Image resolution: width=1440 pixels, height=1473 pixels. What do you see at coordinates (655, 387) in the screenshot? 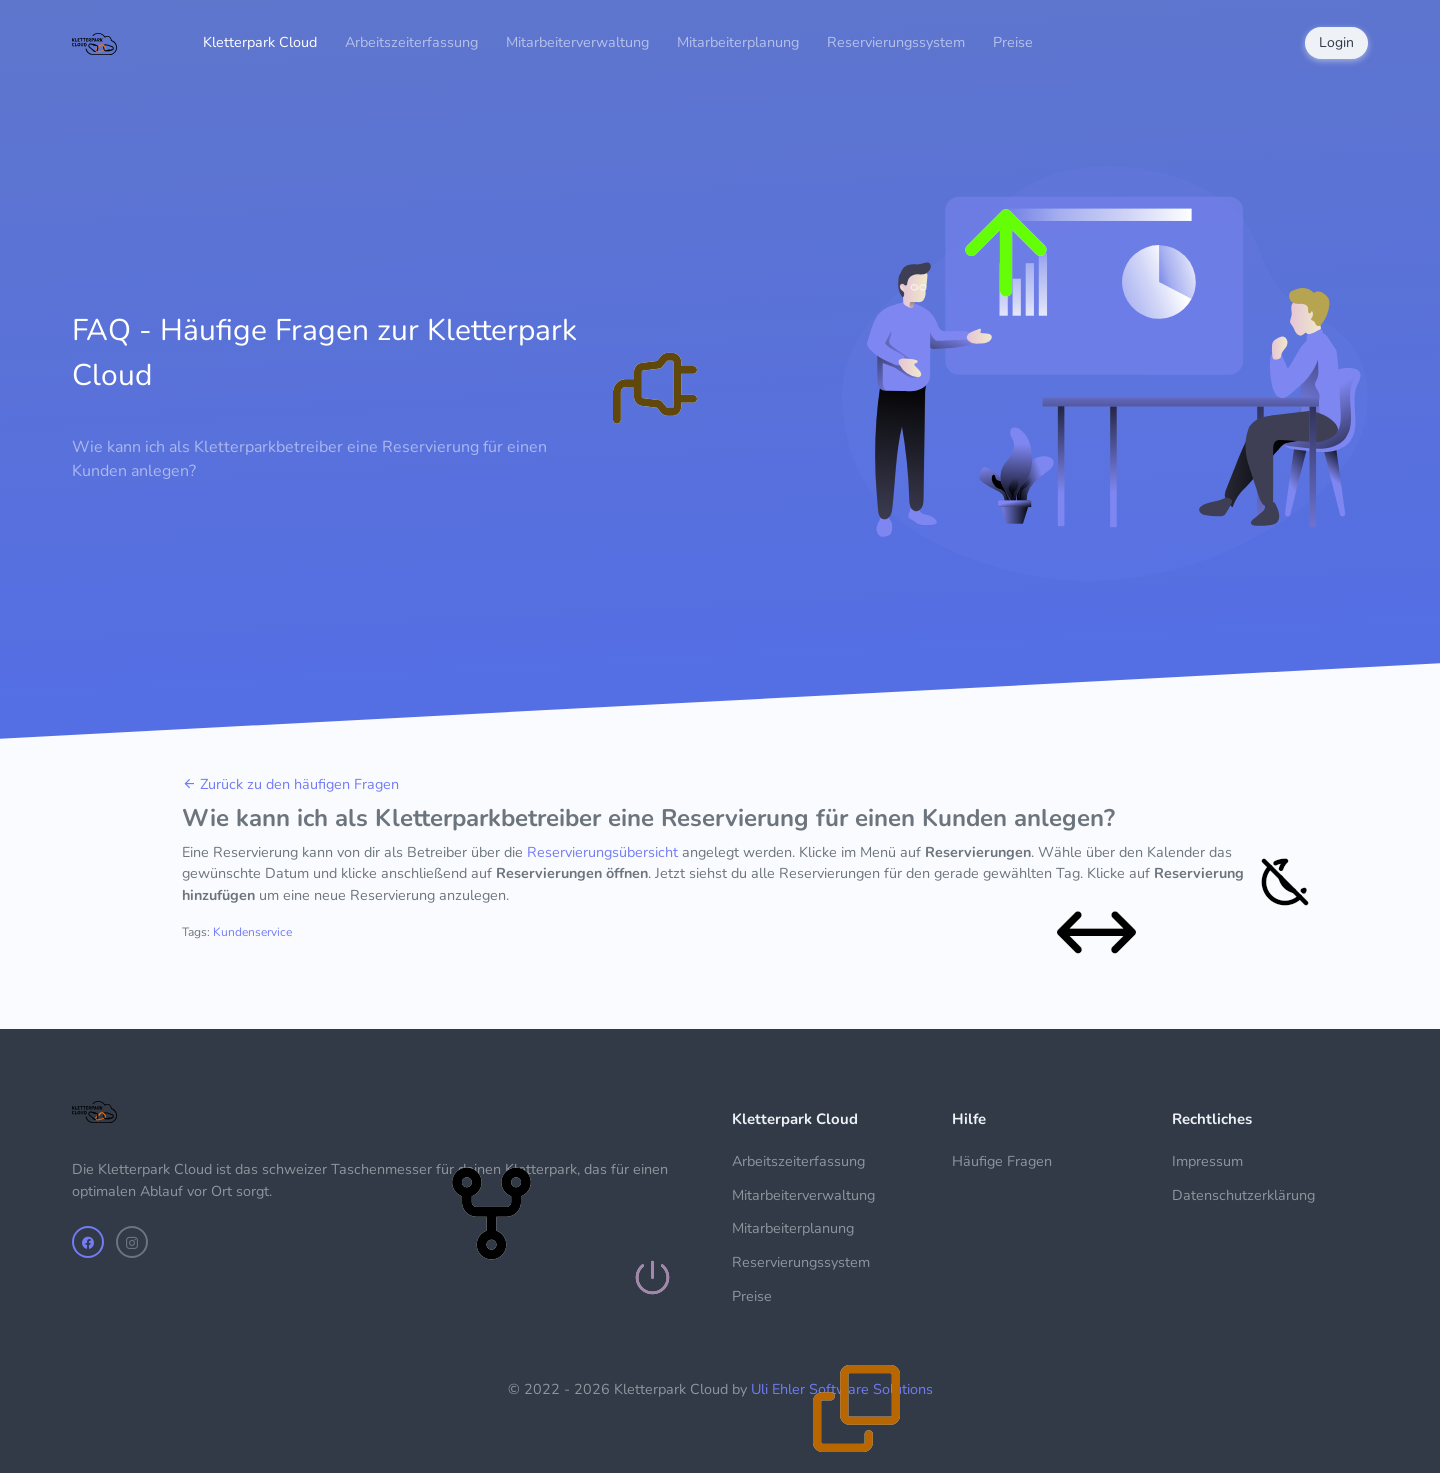
I see `connect to a power source or external device` at bounding box center [655, 387].